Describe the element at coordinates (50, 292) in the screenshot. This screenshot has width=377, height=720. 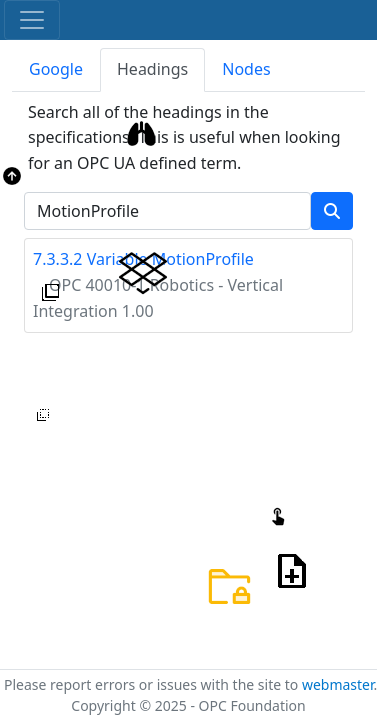
I see `view multiple layers or stacked items` at that location.